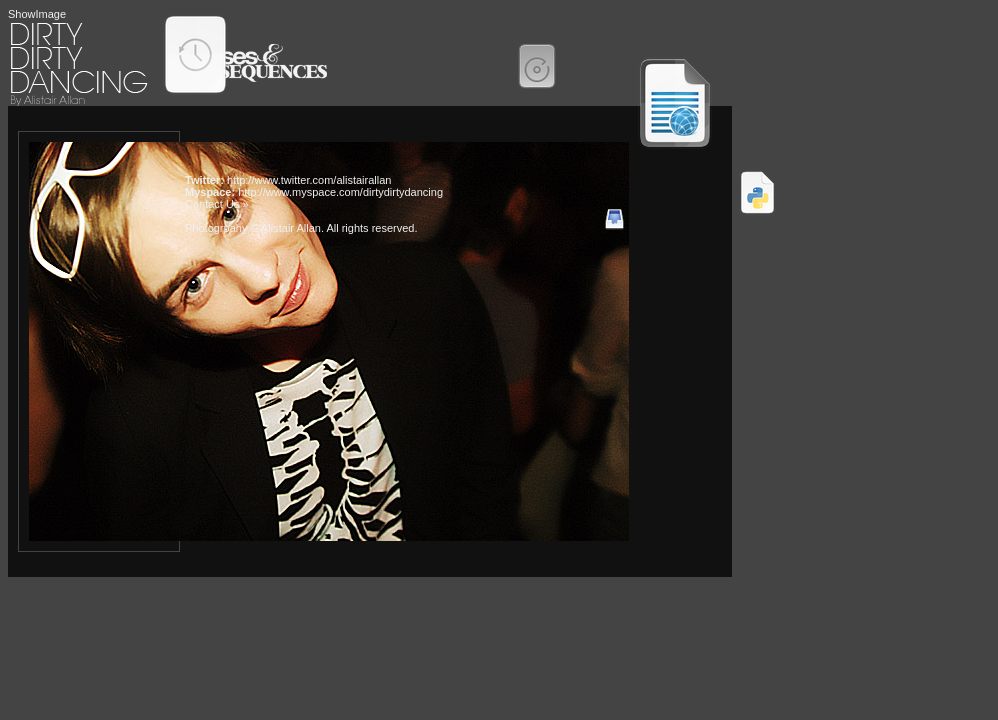 The width and height of the screenshot is (998, 720). I want to click on a deleted or trashed file, so click(195, 54).